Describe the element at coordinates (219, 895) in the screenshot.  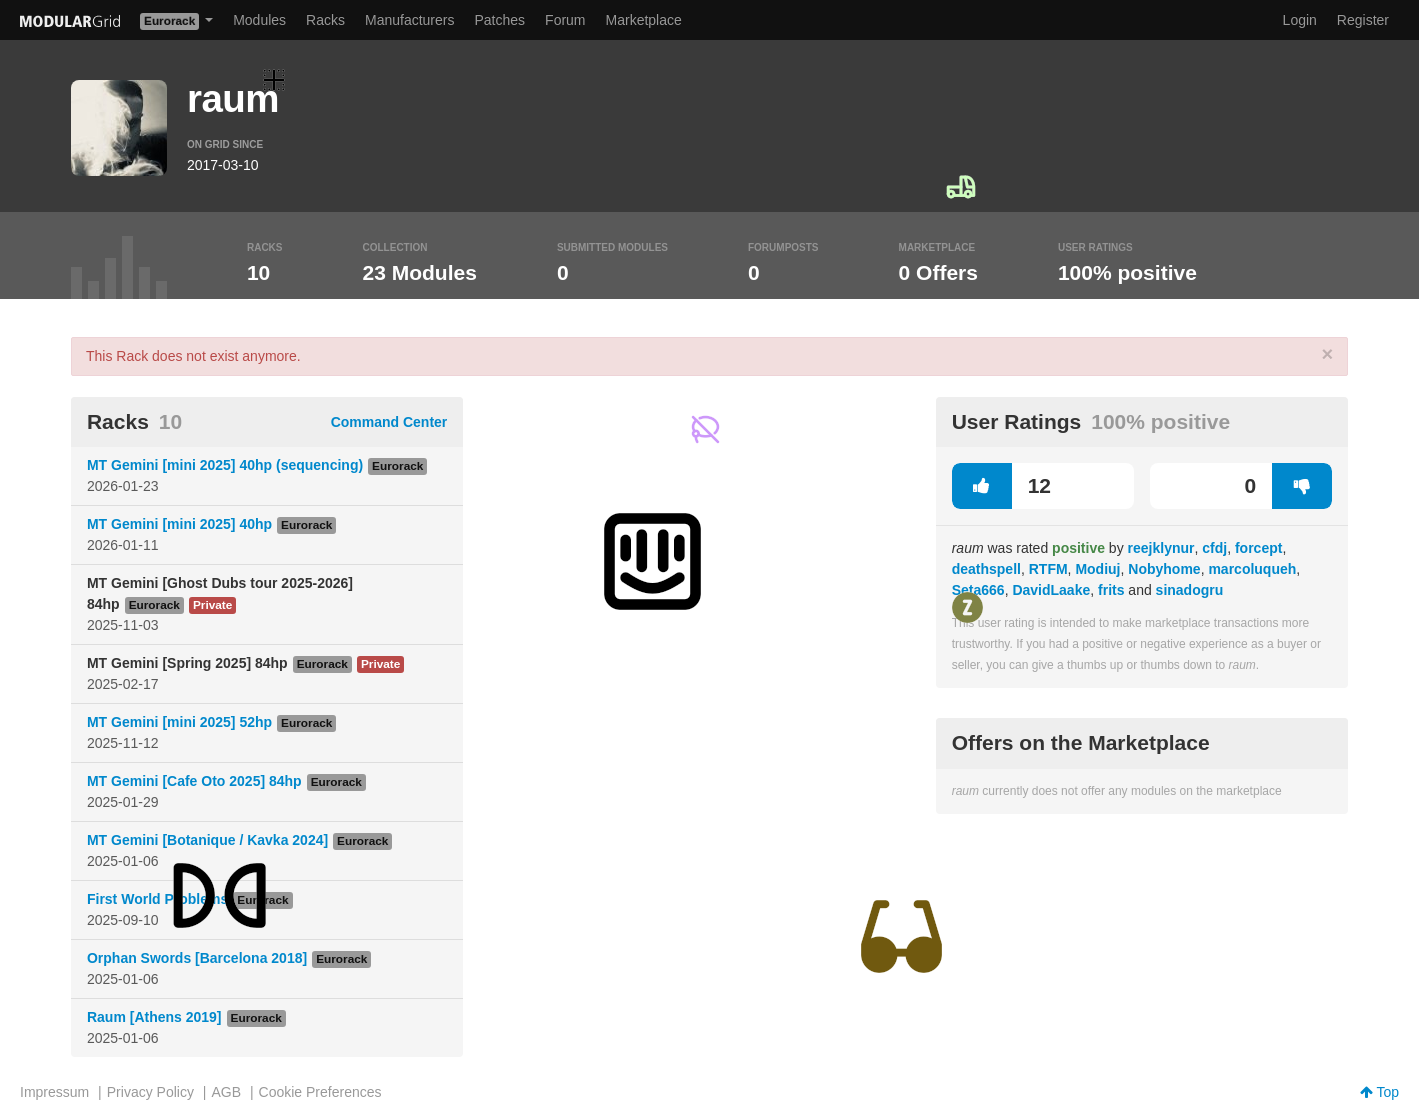
I see `indicates dolby digital audio support` at that location.